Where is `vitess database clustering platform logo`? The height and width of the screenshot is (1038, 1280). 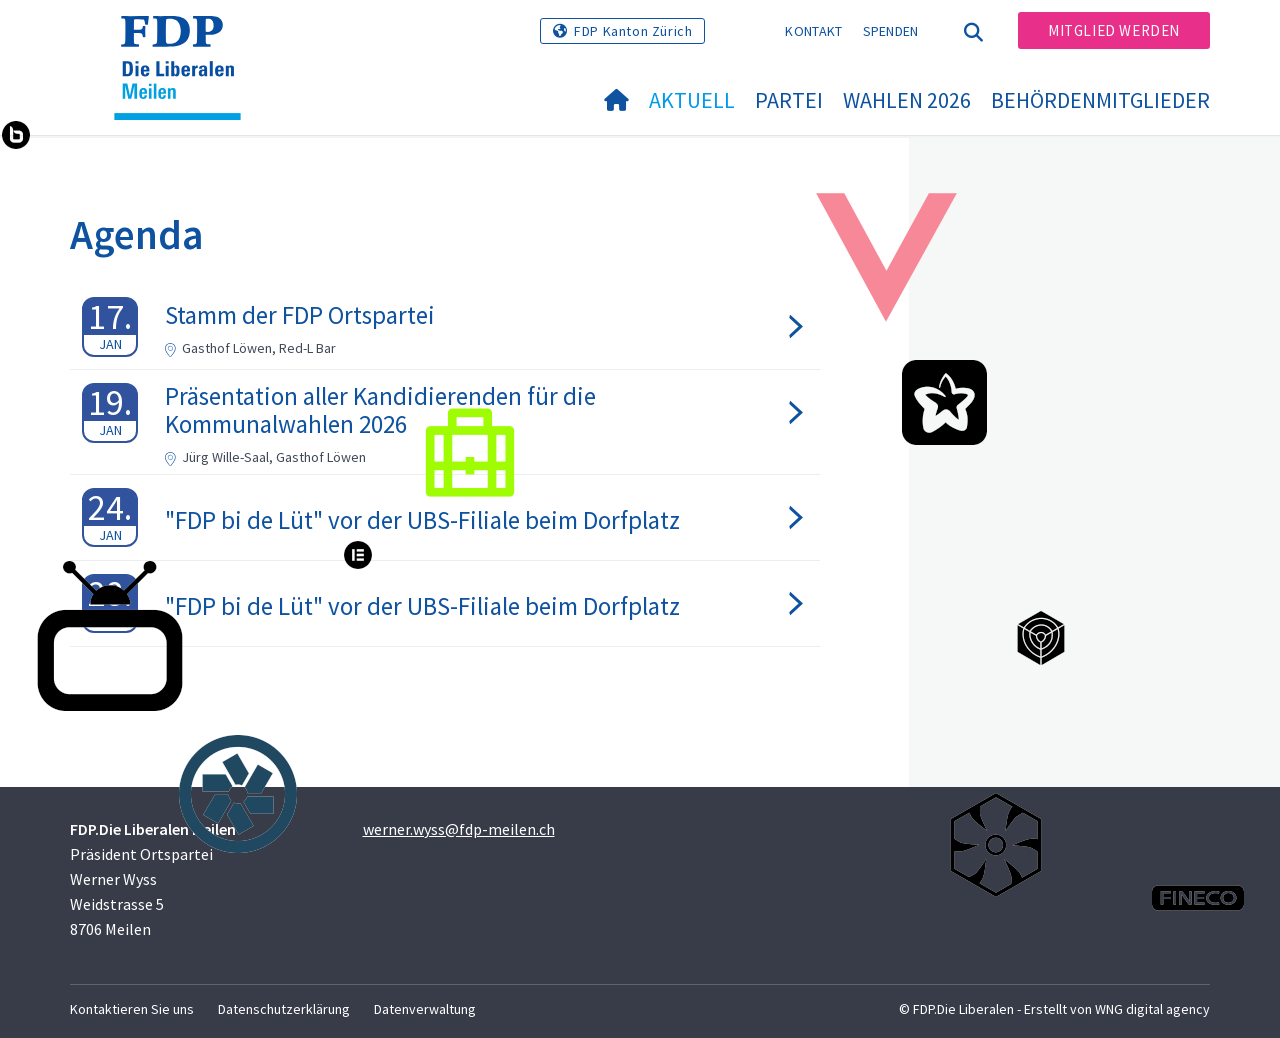 vitess database clustering platform logo is located at coordinates (886, 257).